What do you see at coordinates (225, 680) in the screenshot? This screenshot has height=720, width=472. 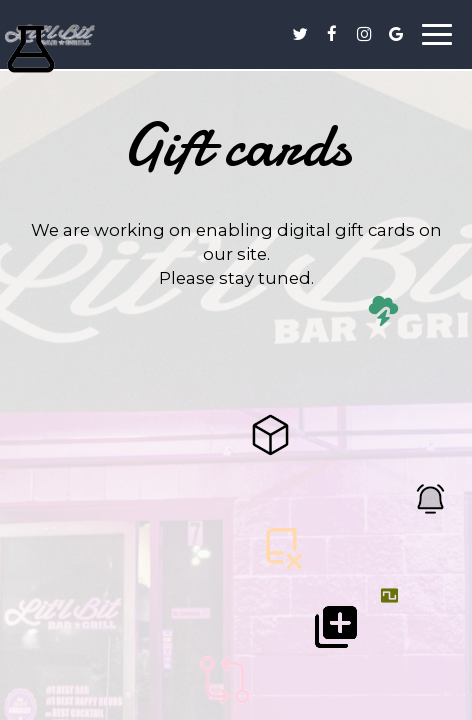 I see `compare branches or commits in a repository` at bounding box center [225, 680].